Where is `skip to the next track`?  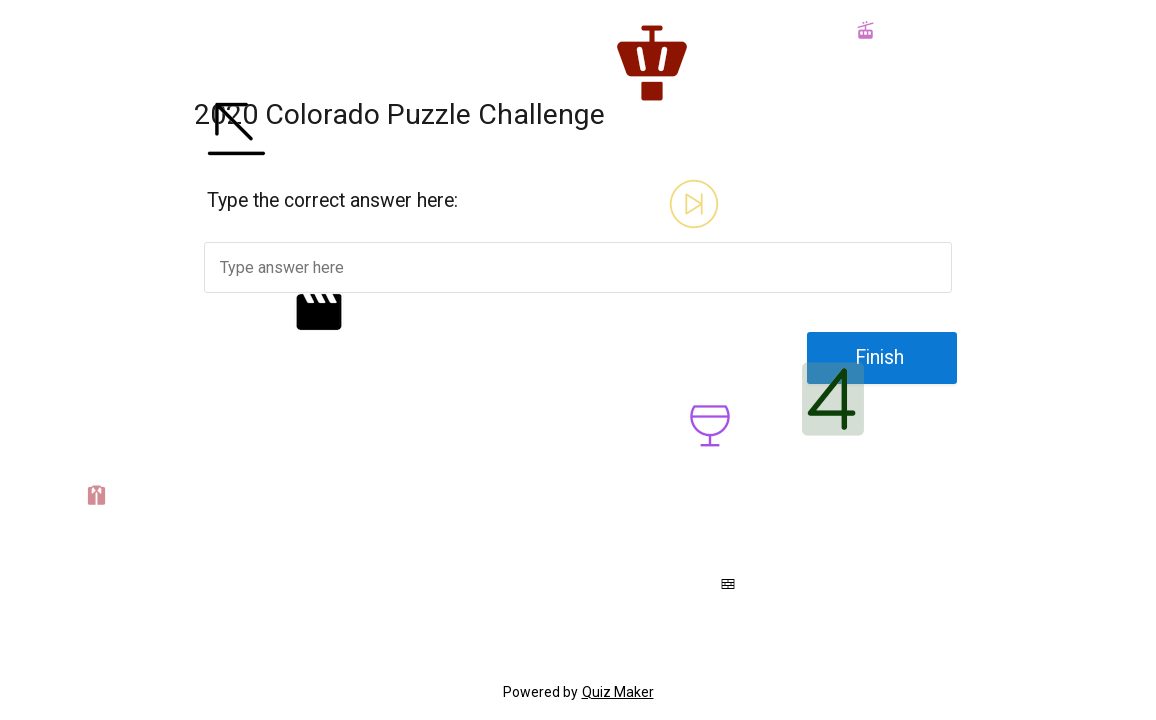
skip to the next track is located at coordinates (694, 204).